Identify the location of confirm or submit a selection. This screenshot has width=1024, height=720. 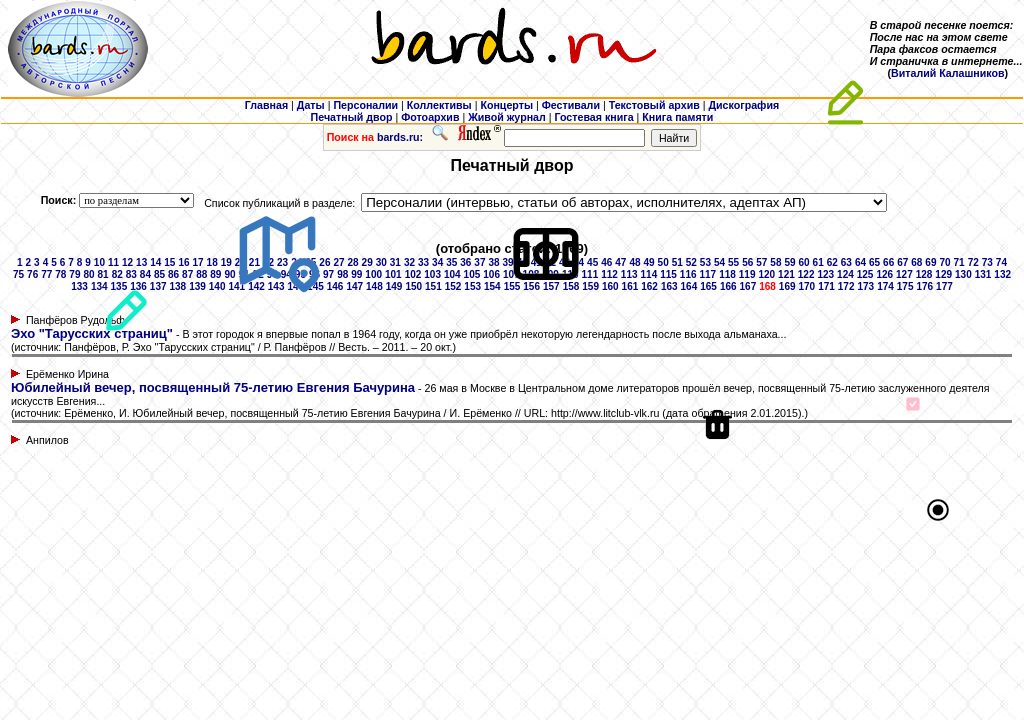
(913, 404).